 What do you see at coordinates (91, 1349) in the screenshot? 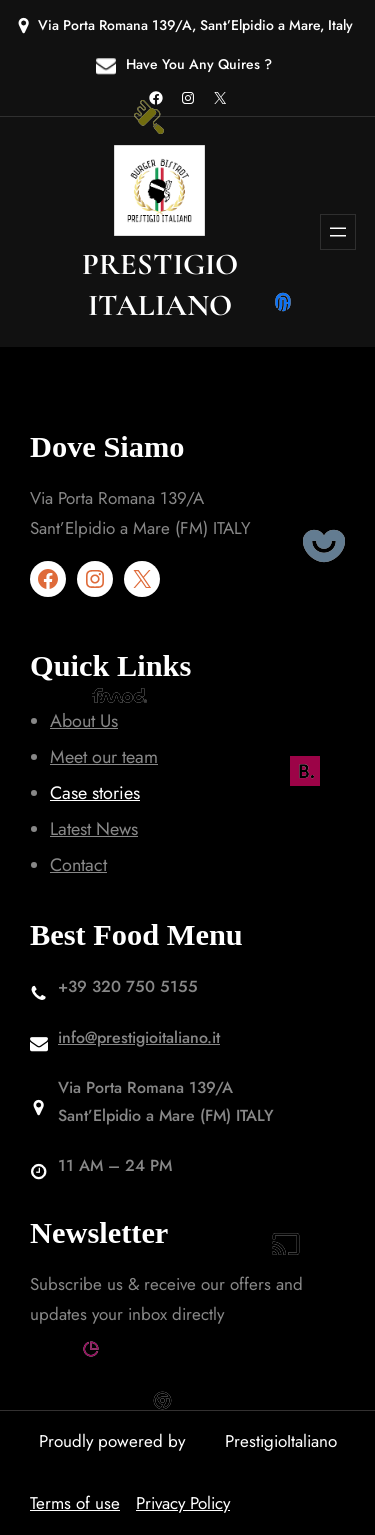
I see `view analytics or statistics` at bounding box center [91, 1349].